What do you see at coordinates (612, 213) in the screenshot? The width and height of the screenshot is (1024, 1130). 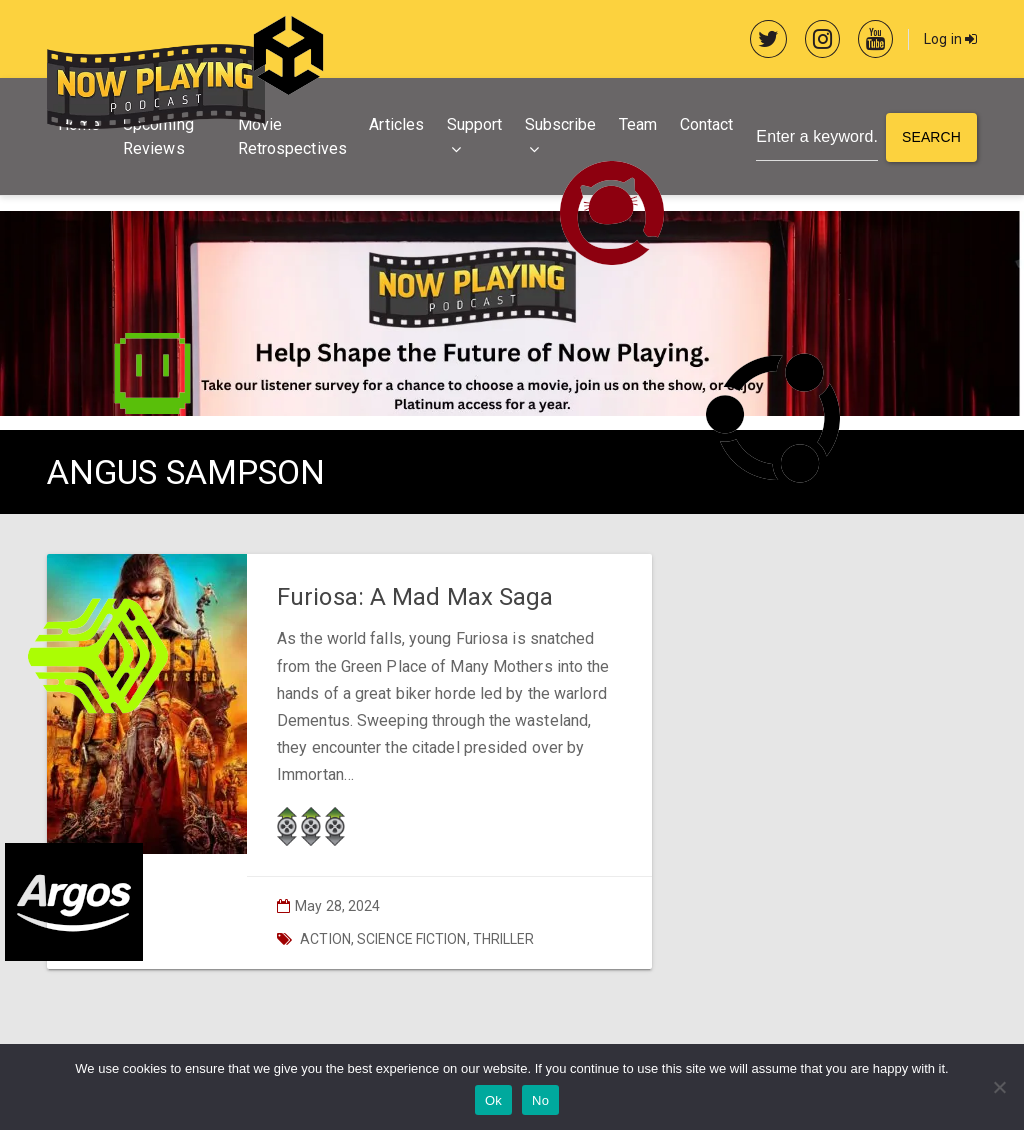 I see `visit qiita developer community` at bounding box center [612, 213].